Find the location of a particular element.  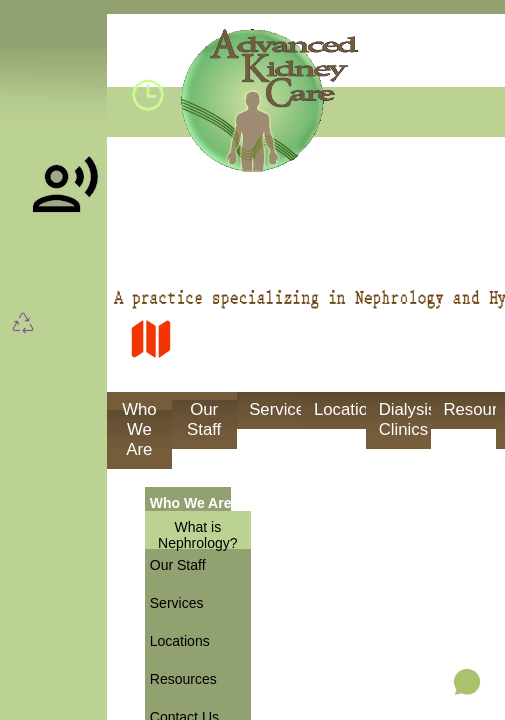

open chat or messaging is located at coordinates (467, 682).